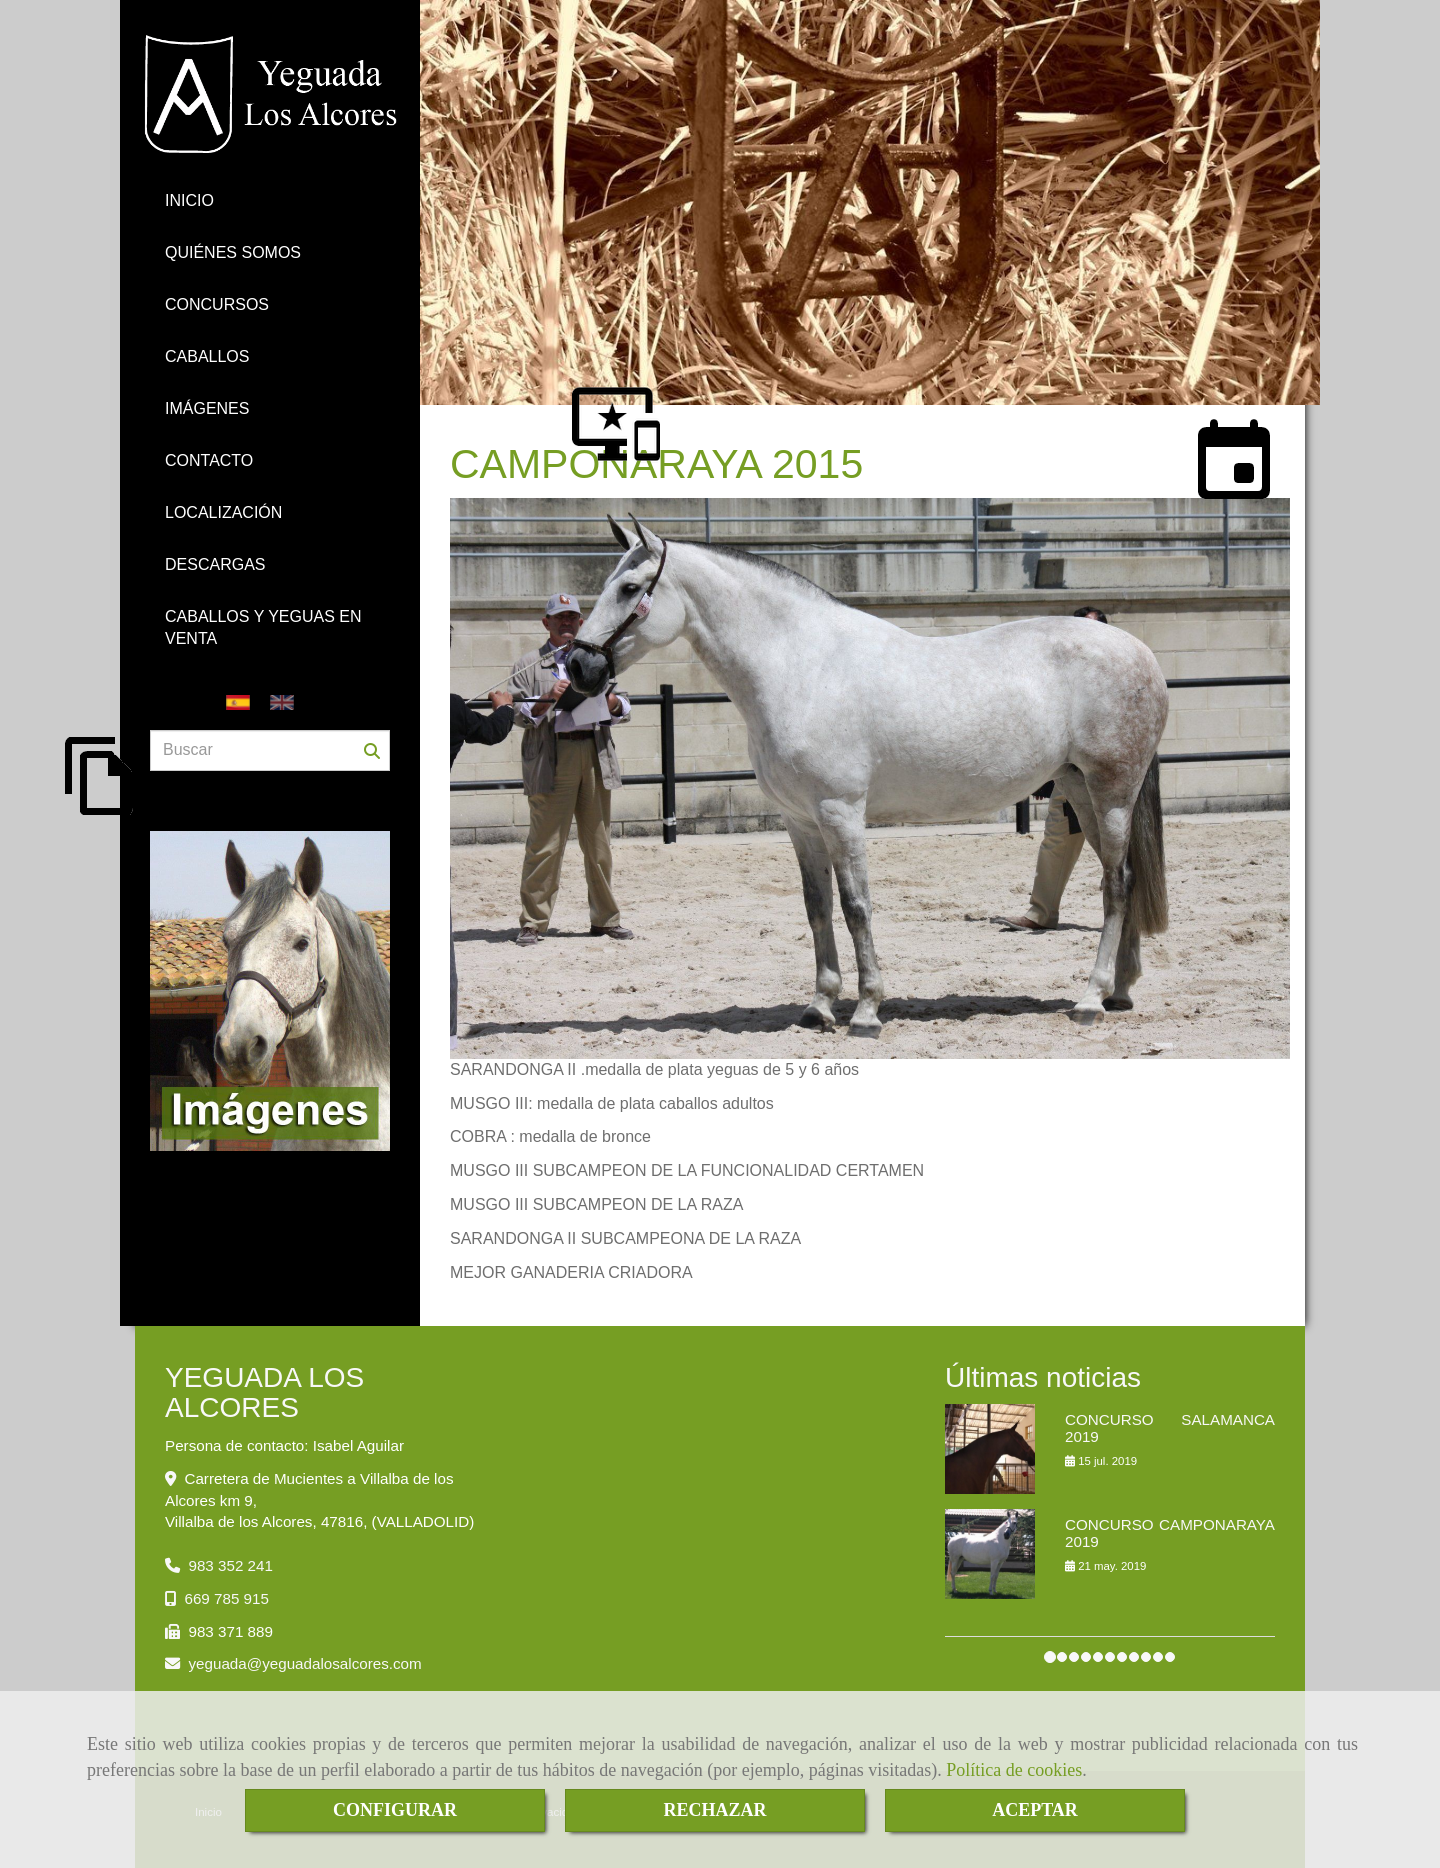 Image resolution: width=1440 pixels, height=1868 pixels. Describe the element at coordinates (1234, 459) in the screenshot. I see `view calendar or scheduled events` at that location.